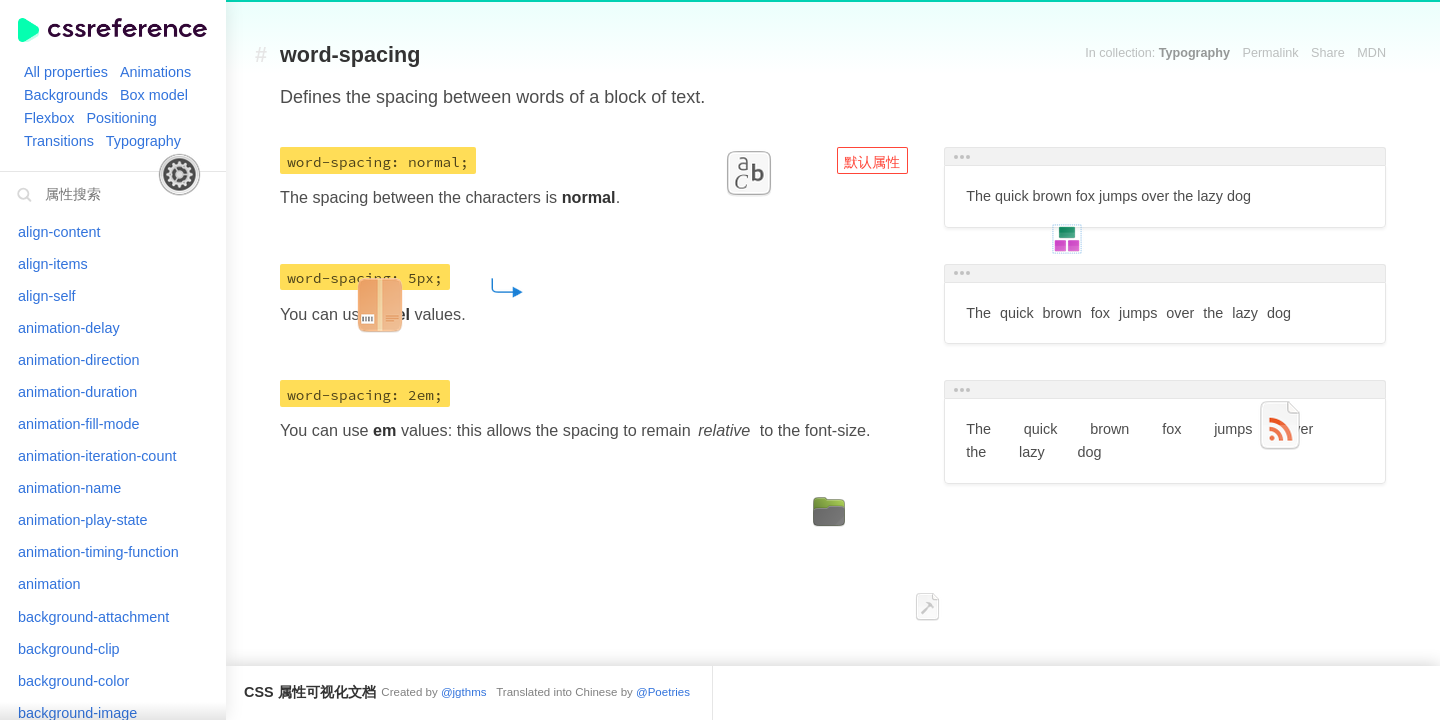  I want to click on view or edit file properties, so click(179, 174).